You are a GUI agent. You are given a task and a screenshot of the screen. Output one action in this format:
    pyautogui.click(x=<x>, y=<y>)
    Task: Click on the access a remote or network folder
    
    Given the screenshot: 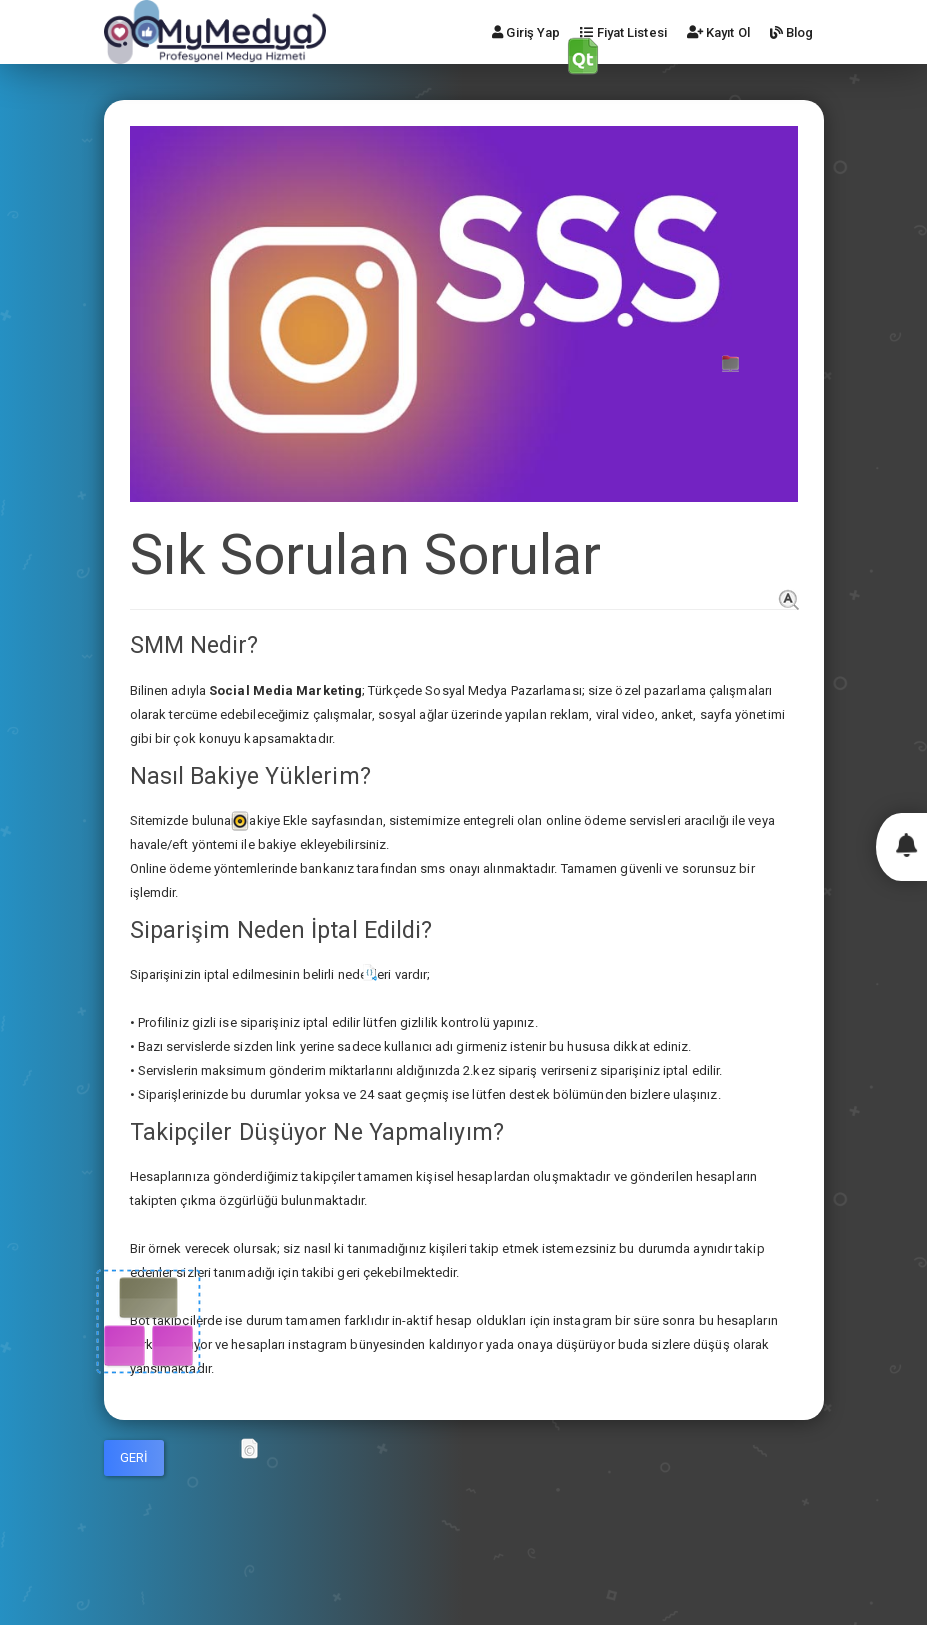 What is the action you would take?
    pyautogui.click(x=730, y=363)
    